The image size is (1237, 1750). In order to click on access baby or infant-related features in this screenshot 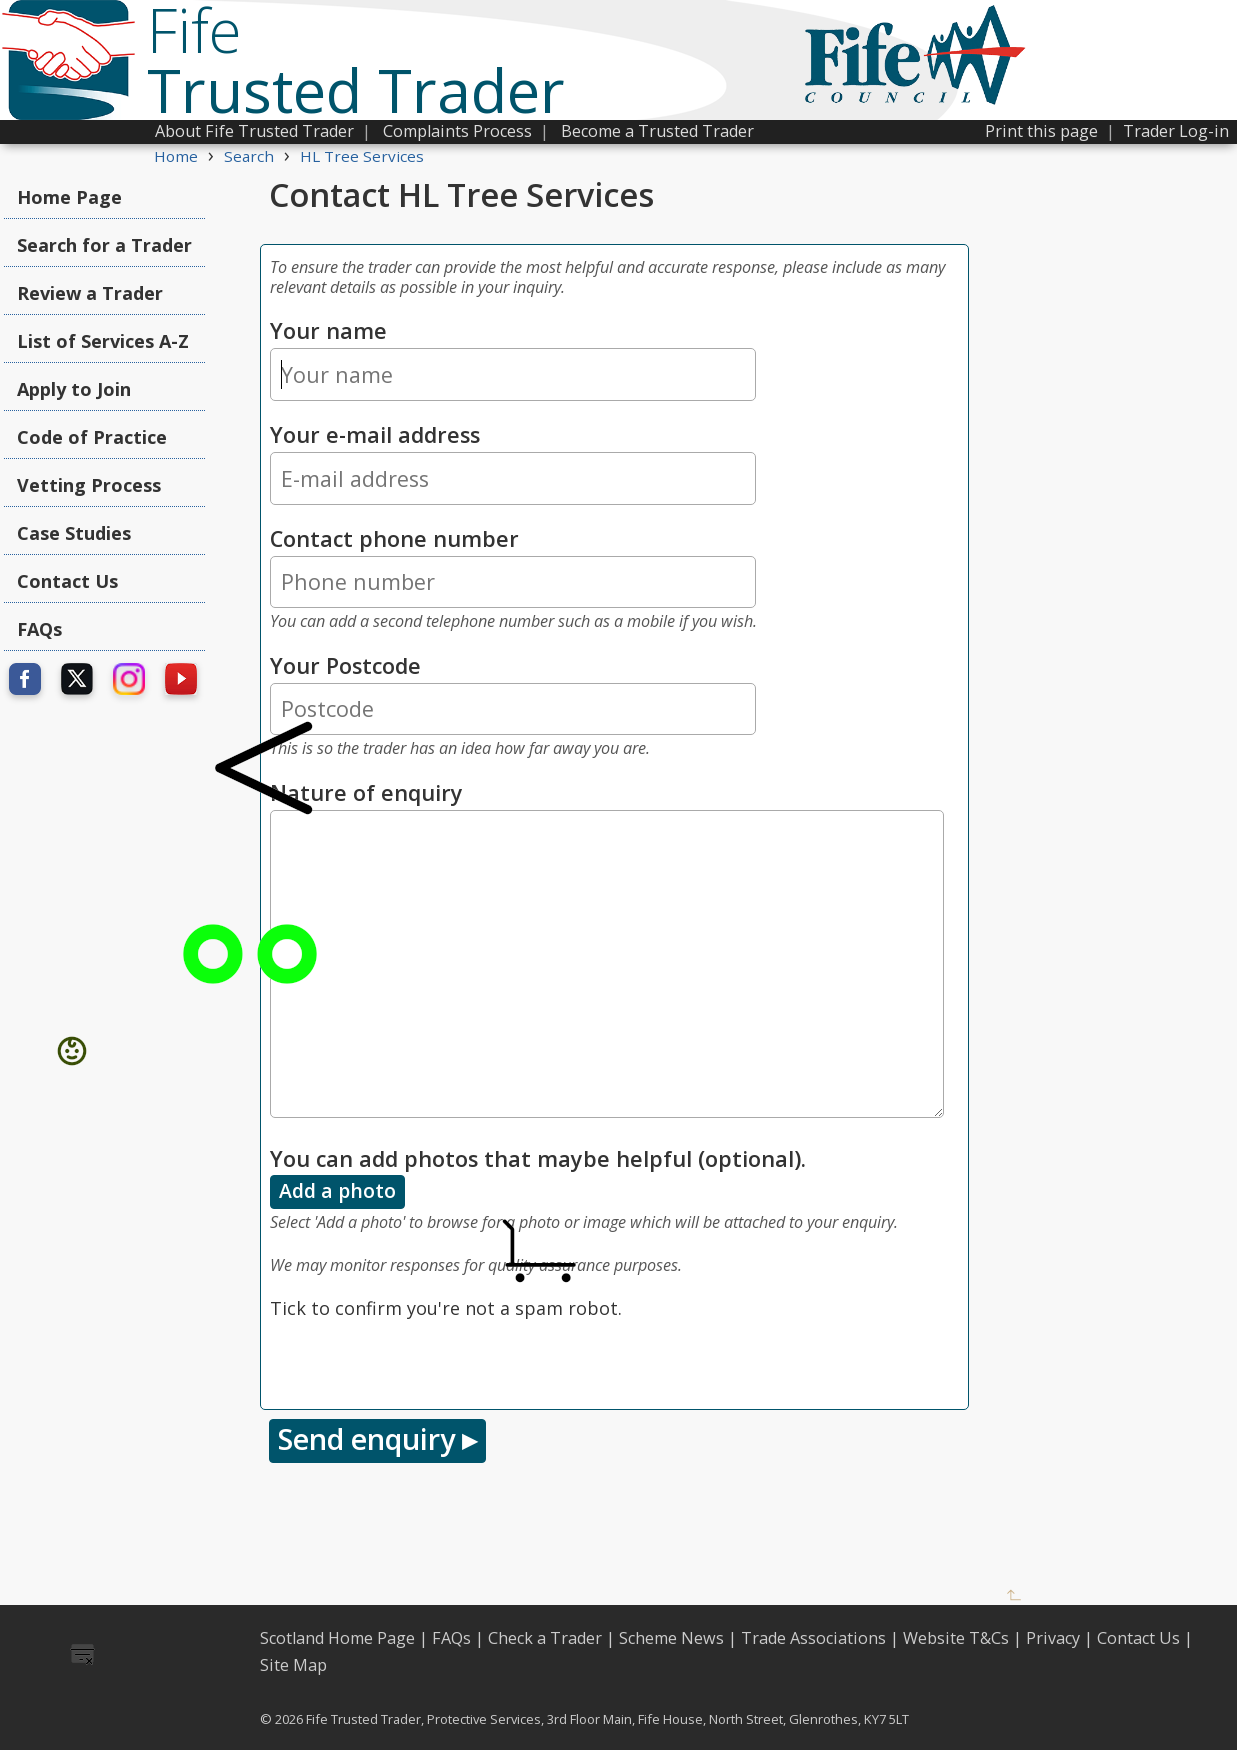, I will do `click(72, 1051)`.